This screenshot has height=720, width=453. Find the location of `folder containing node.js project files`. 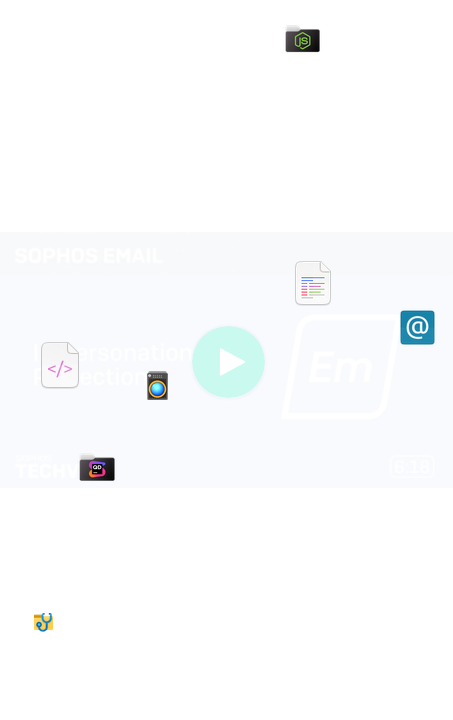

folder containing node.js project files is located at coordinates (302, 39).